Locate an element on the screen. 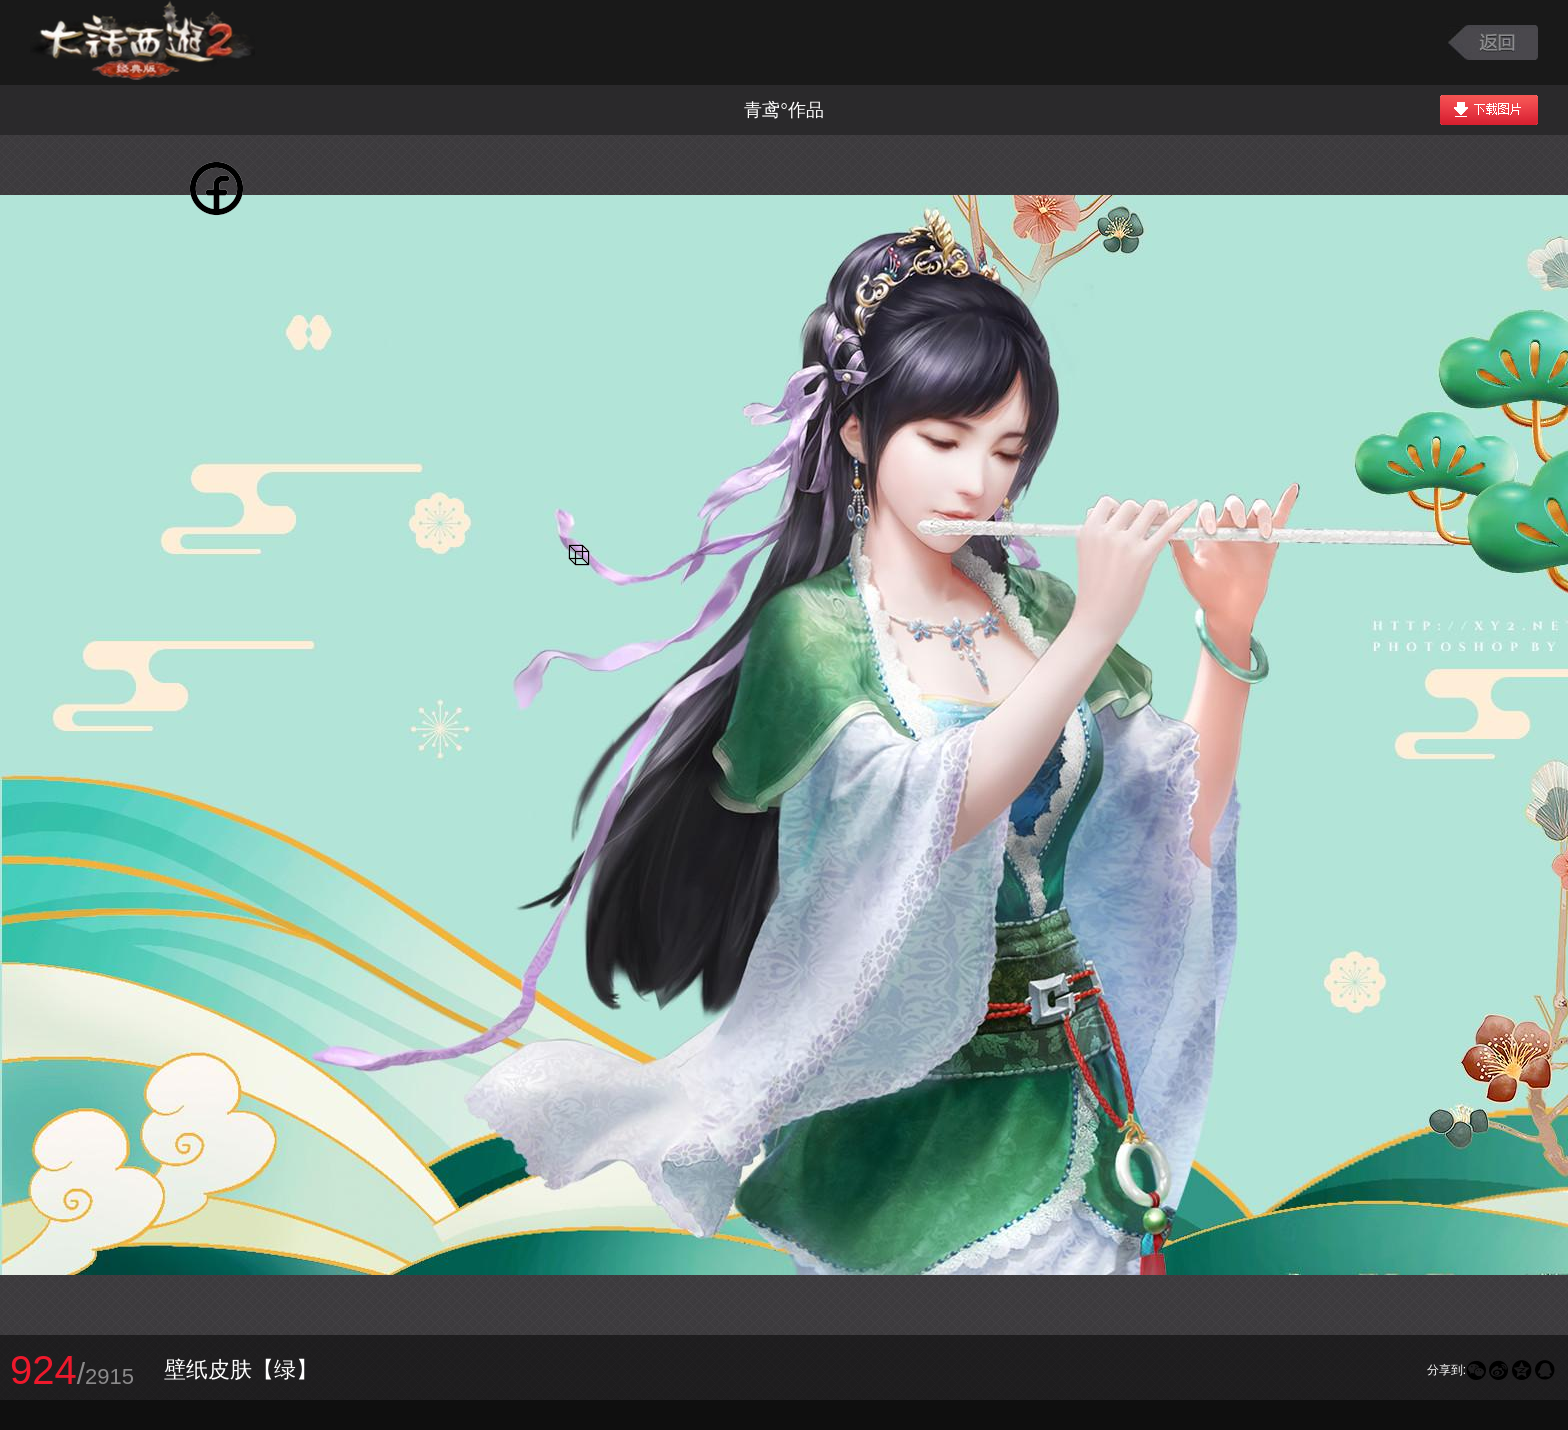 The height and width of the screenshot is (1430, 1568). view 3D model or object is located at coordinates (579, 555).